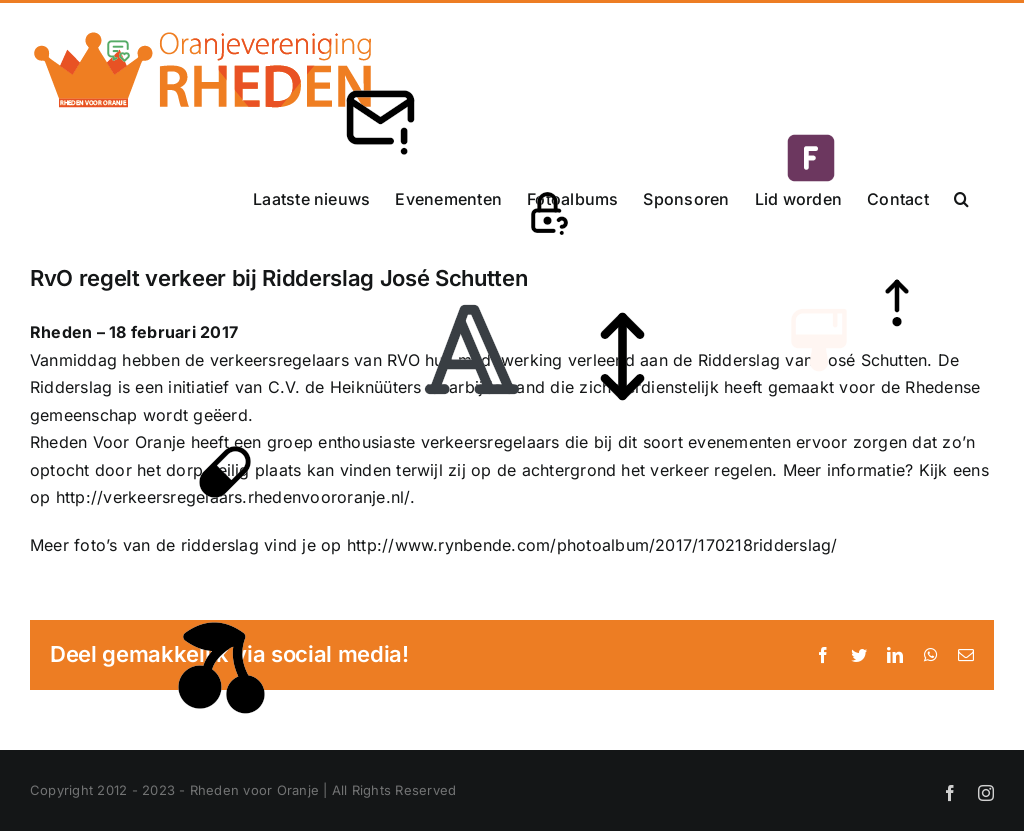 The height and width of the screenshot is (831, 1024). I want to click on view liked or favorited messages, so click(118, 50).